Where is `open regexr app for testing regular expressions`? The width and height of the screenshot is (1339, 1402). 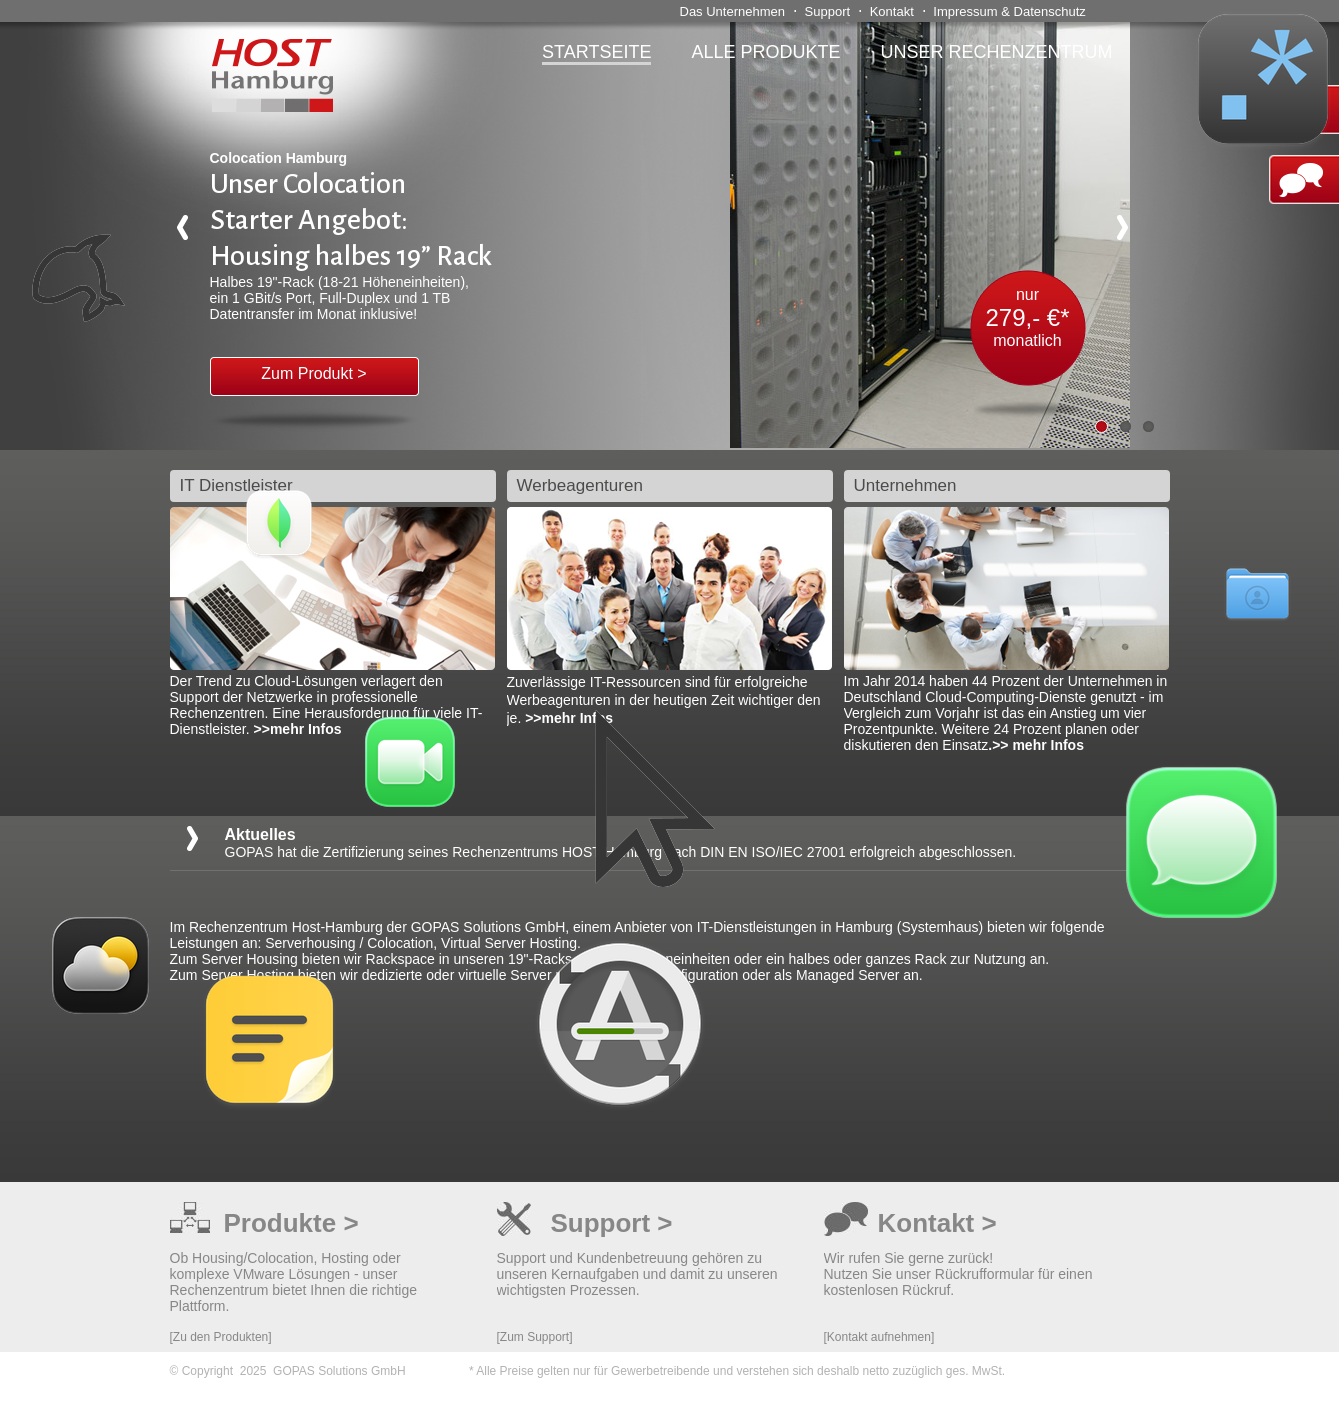 open regexr app for testing regular expressions is located at coordinates (1263, 79).